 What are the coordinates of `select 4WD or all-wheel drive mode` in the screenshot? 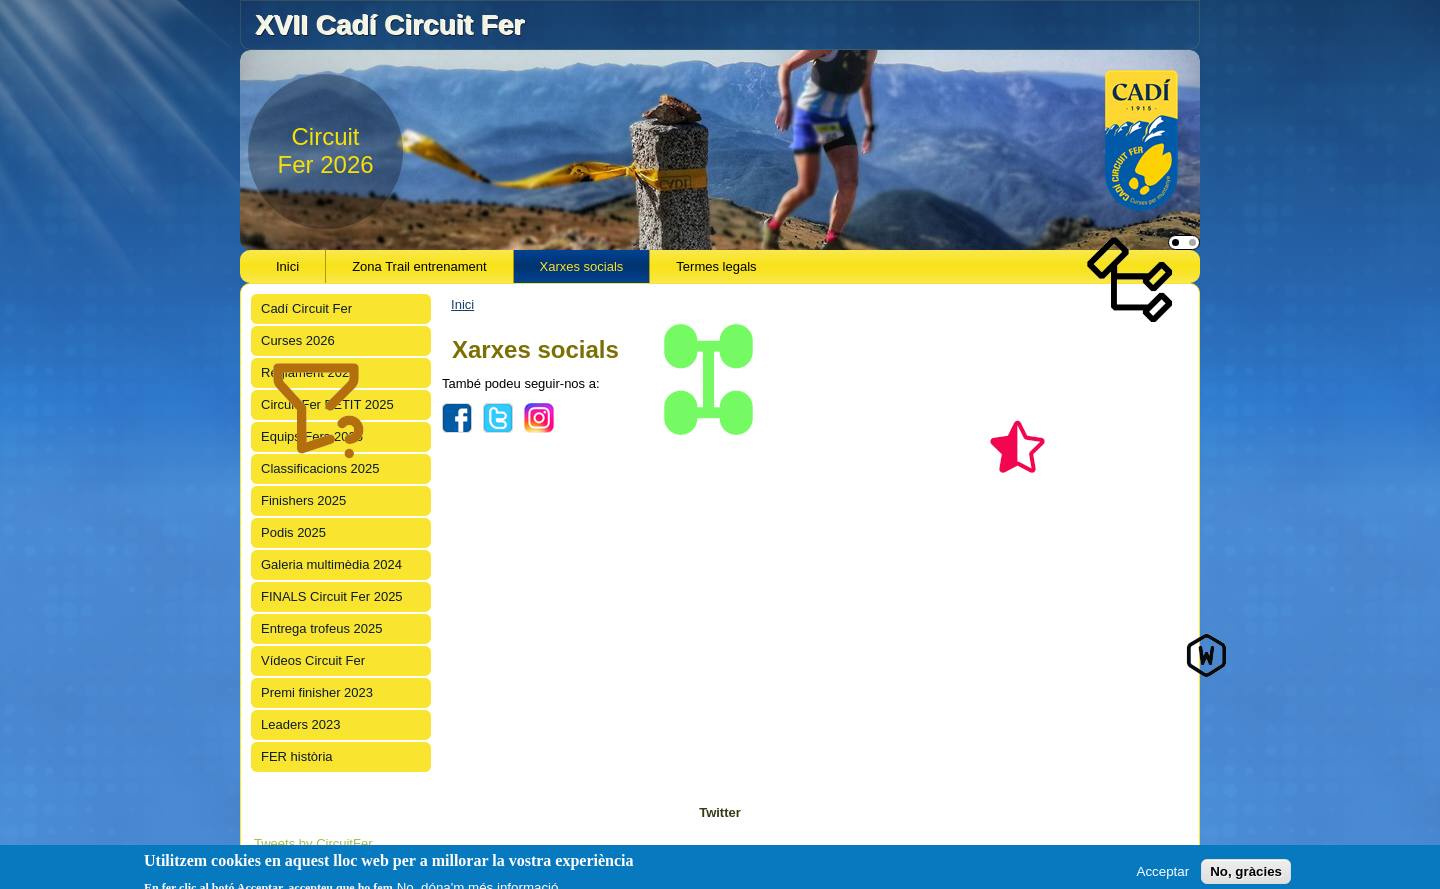 It's located at (708, 379).